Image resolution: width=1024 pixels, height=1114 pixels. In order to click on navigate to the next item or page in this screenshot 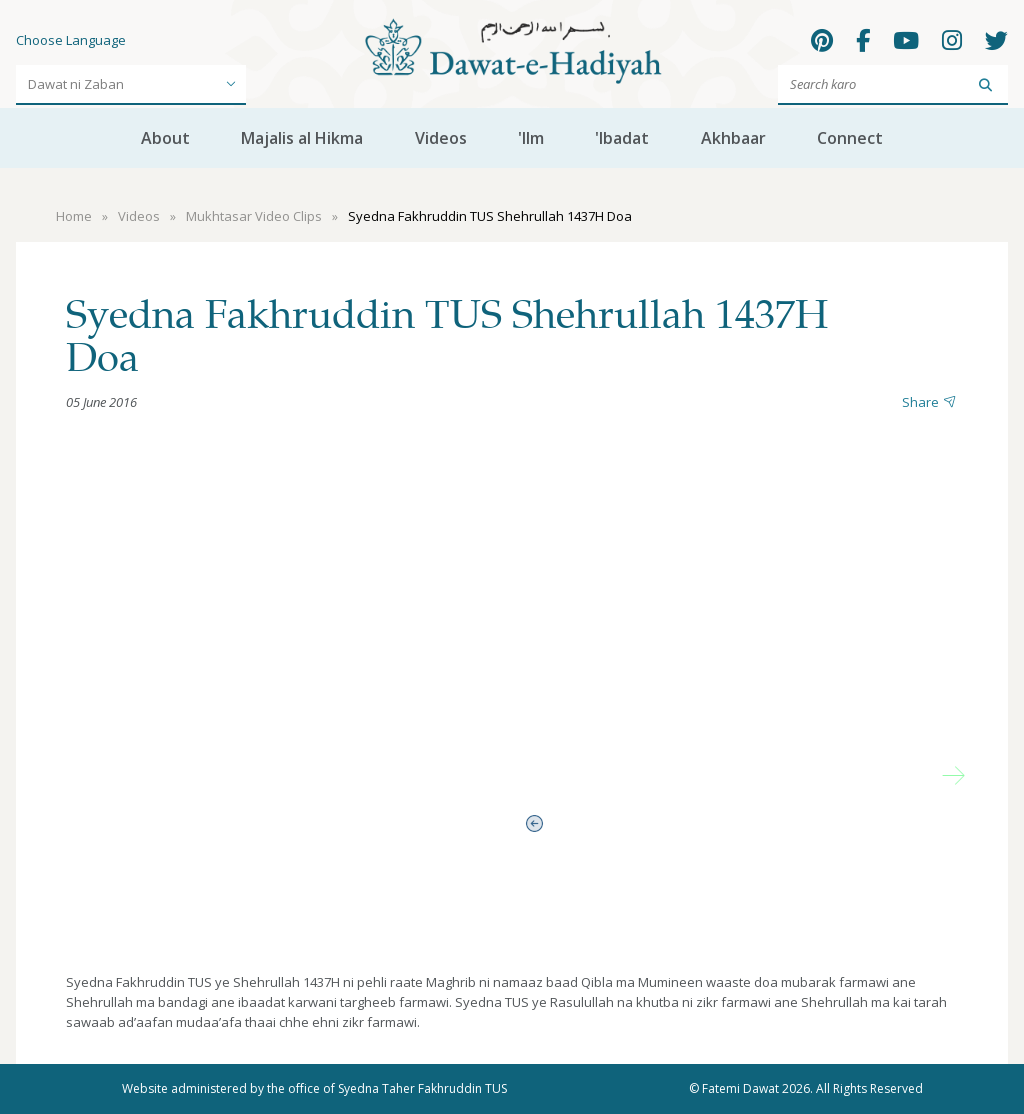, I will do `click(953, 775)`.